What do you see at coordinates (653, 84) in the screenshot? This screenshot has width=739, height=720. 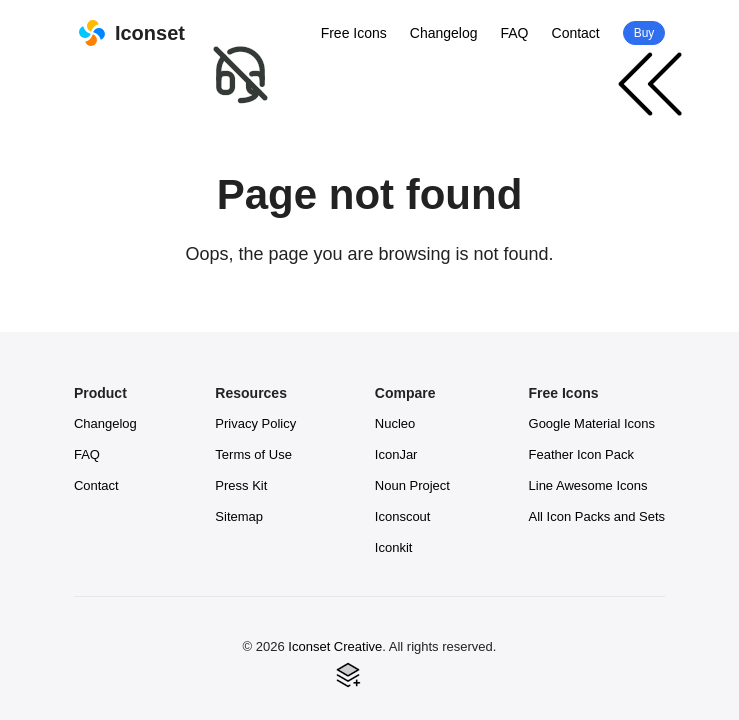 I see `go back to the beginning` at bounding box center [653, 84].